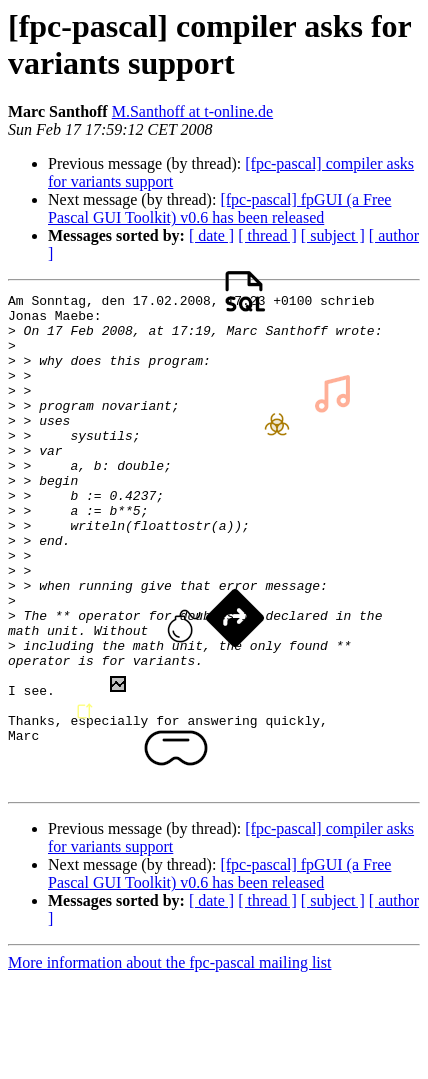 The height and width of the screenshot is (1079, 428). What do you see at coordinates (244, 293) in the screenshot?
I see `open or view an SQL database file` at bounding box center [244, 293].